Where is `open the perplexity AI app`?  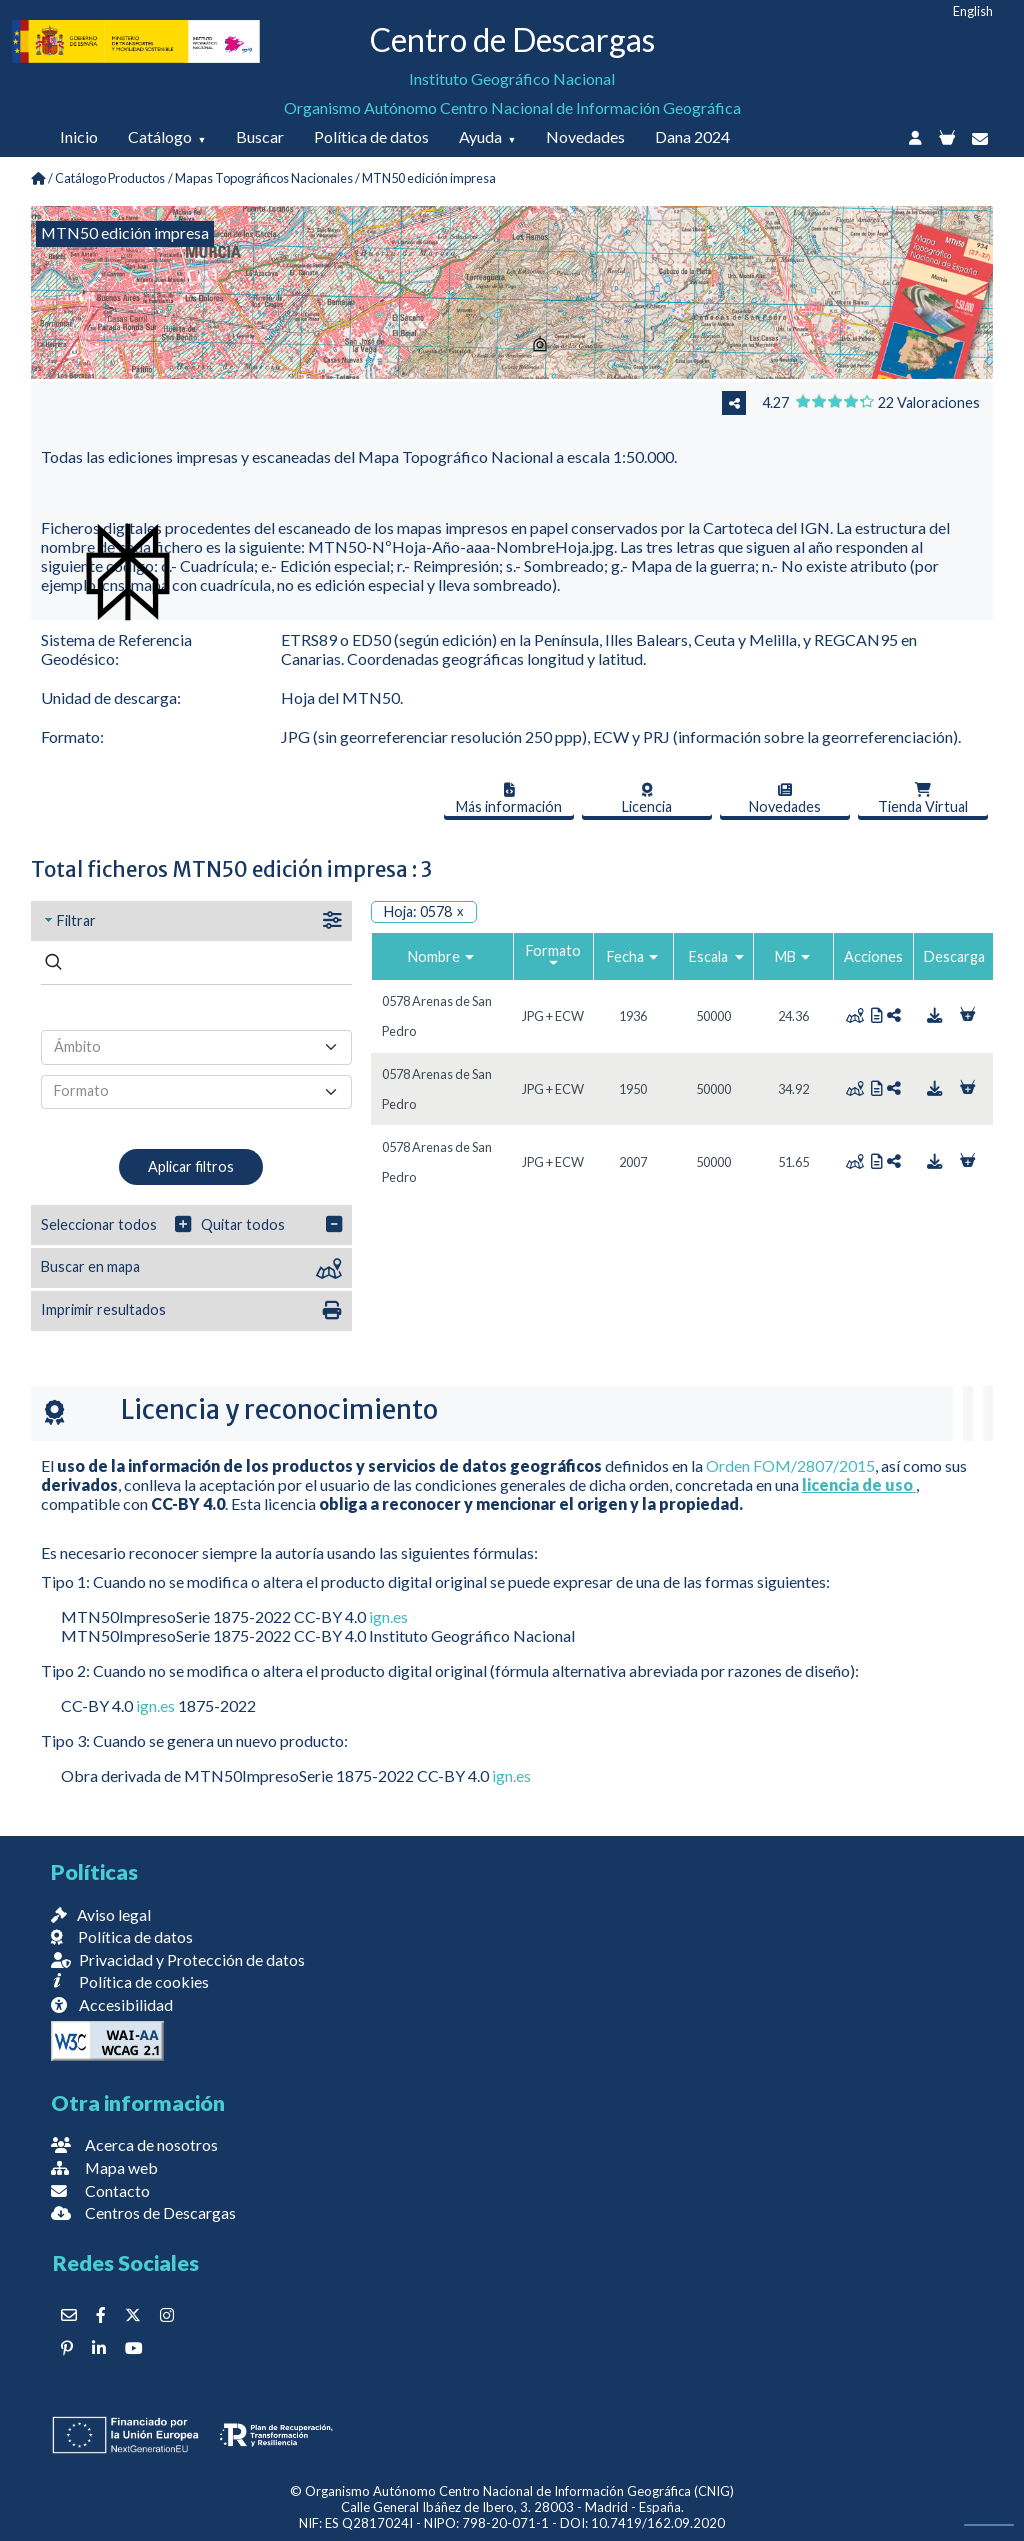
open the perplexity AI app is located at coordinates (128, 572).